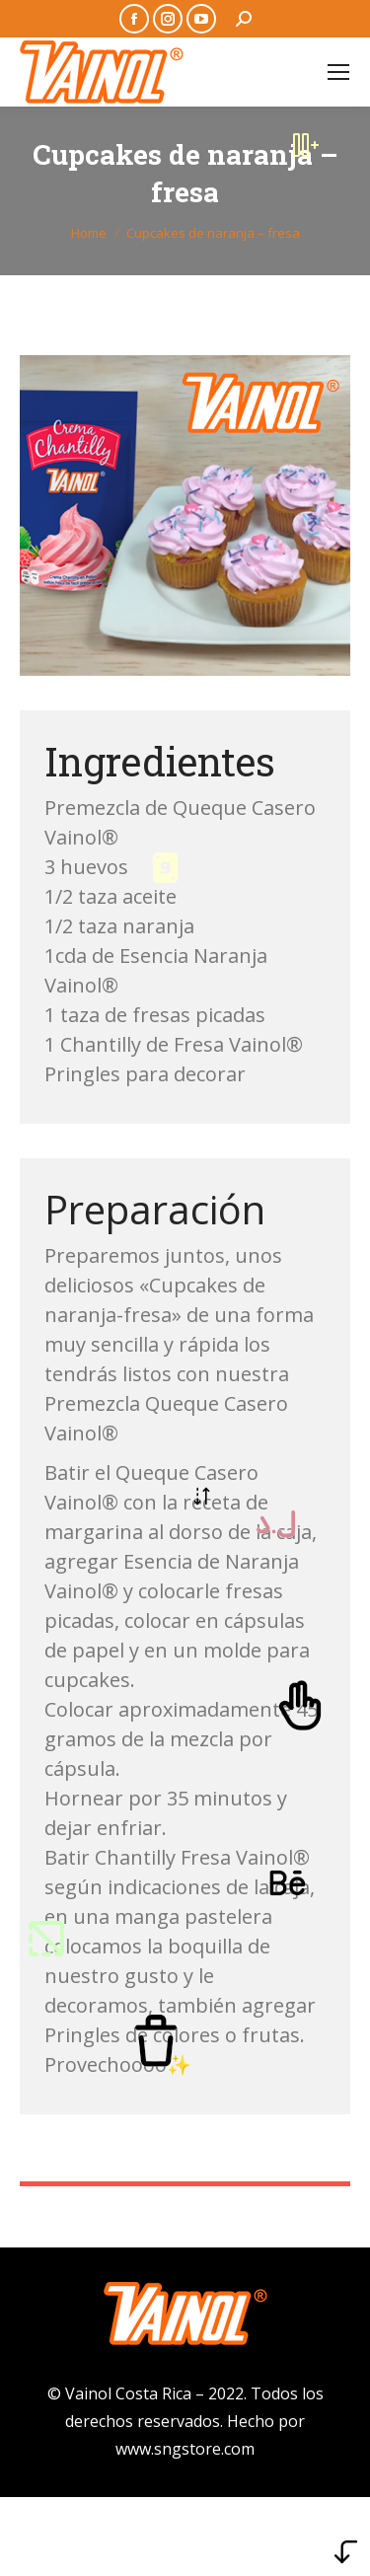 The height and width of the screenshot is (2576, 370). Describe the element at coordinates (345, 2551) in the screenshot. I see `go back and down in navigation` at that location.